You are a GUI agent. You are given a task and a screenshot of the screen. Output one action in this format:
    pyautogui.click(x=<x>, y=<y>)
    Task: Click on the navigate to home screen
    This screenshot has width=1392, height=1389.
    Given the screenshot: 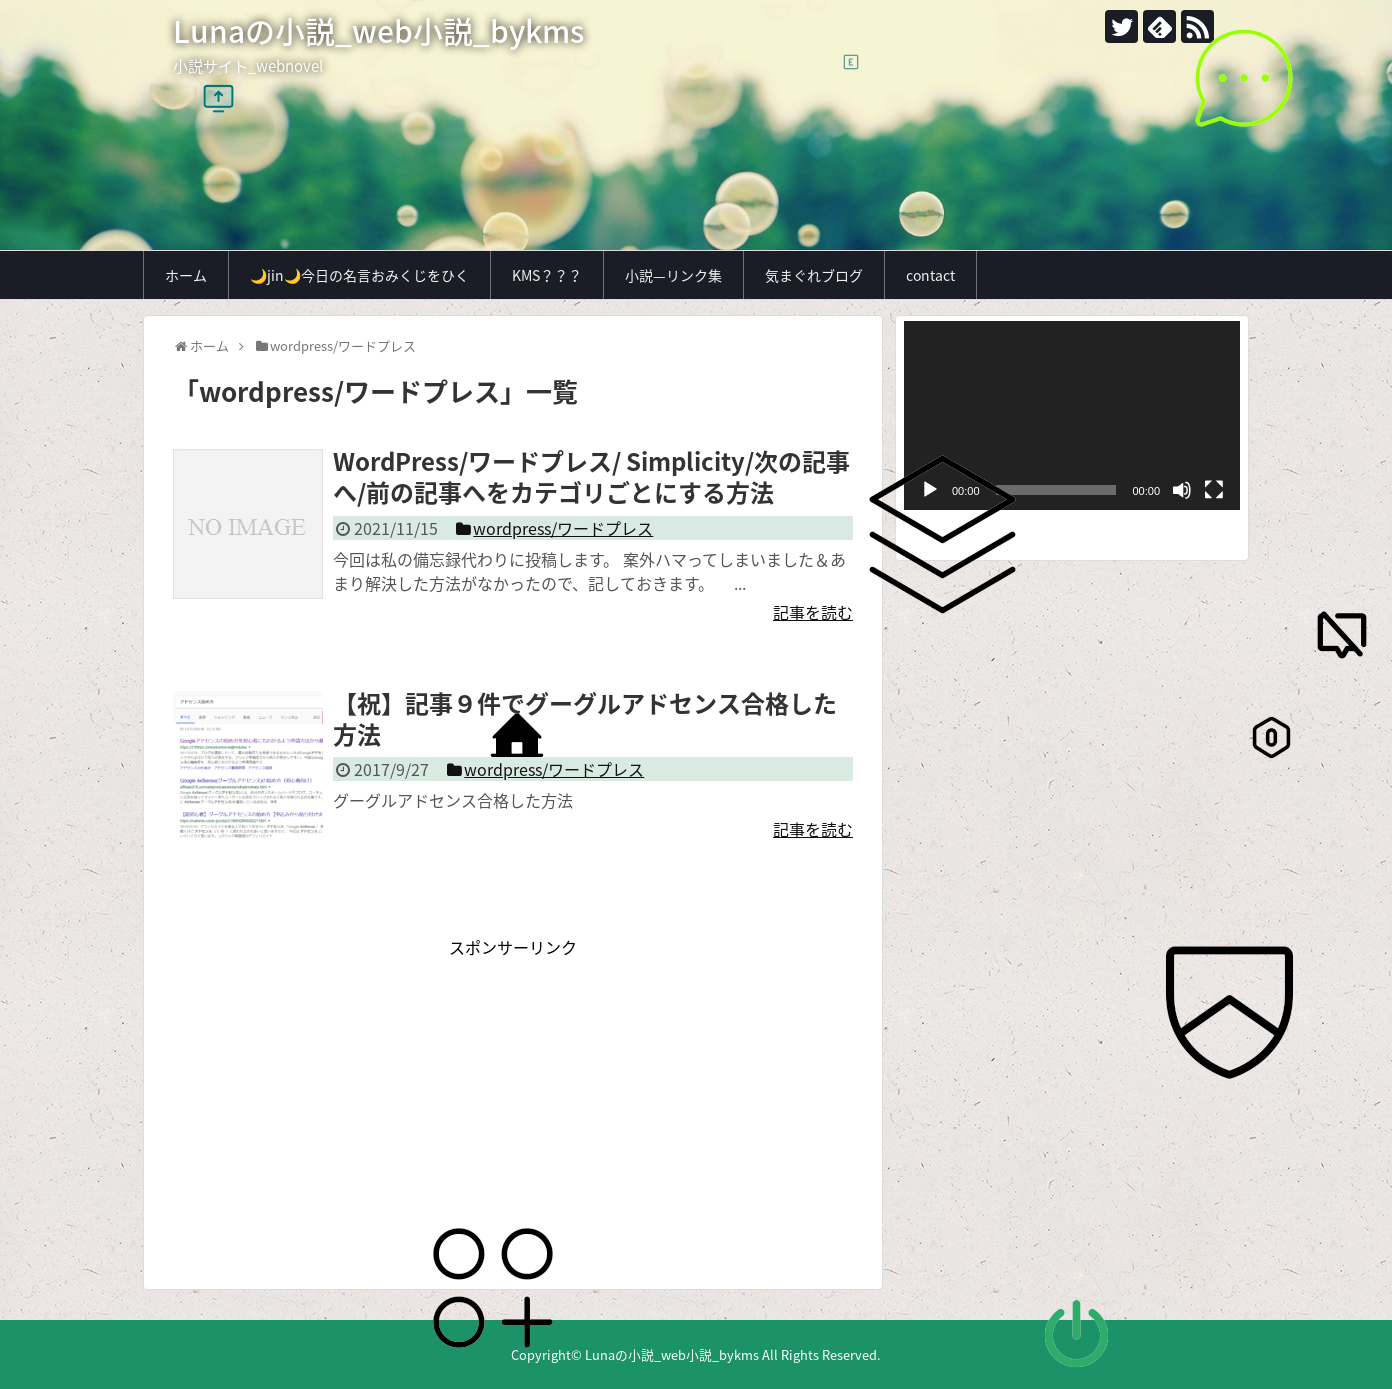 What is the action you would take?
    pyautogui.click(x=517, y=736)
    